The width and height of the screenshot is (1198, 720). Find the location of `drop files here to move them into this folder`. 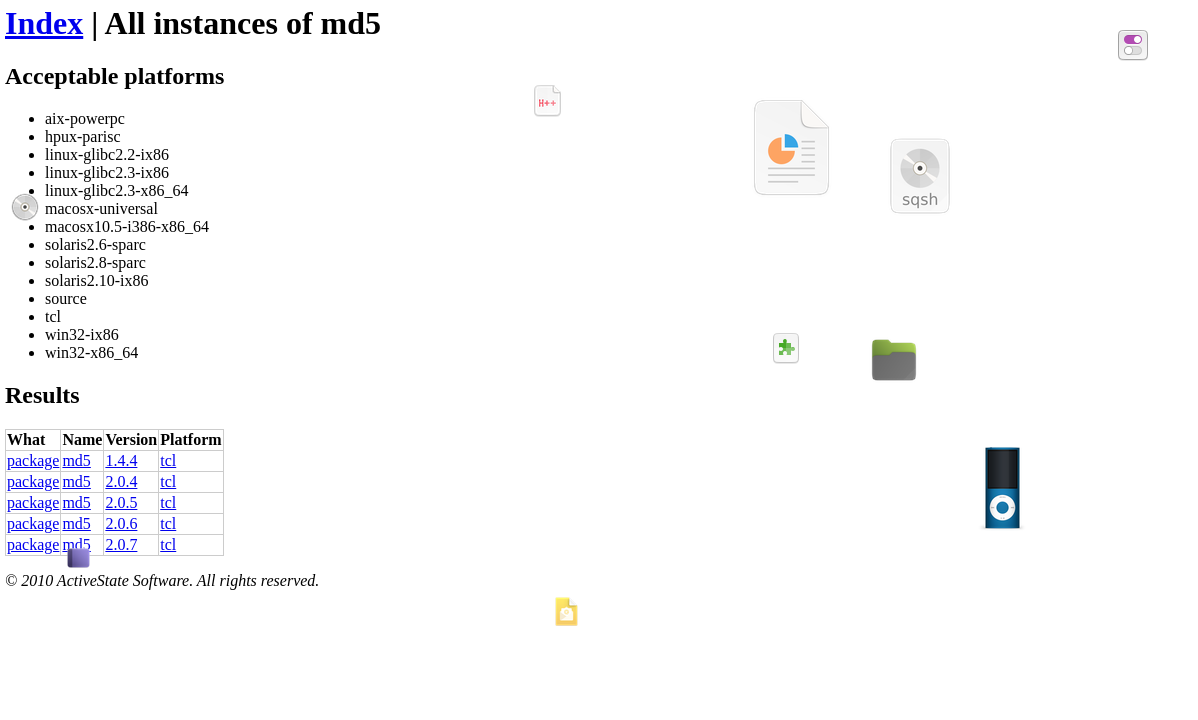

drop files here to move them into this folder is located at coordinates (894, 360).